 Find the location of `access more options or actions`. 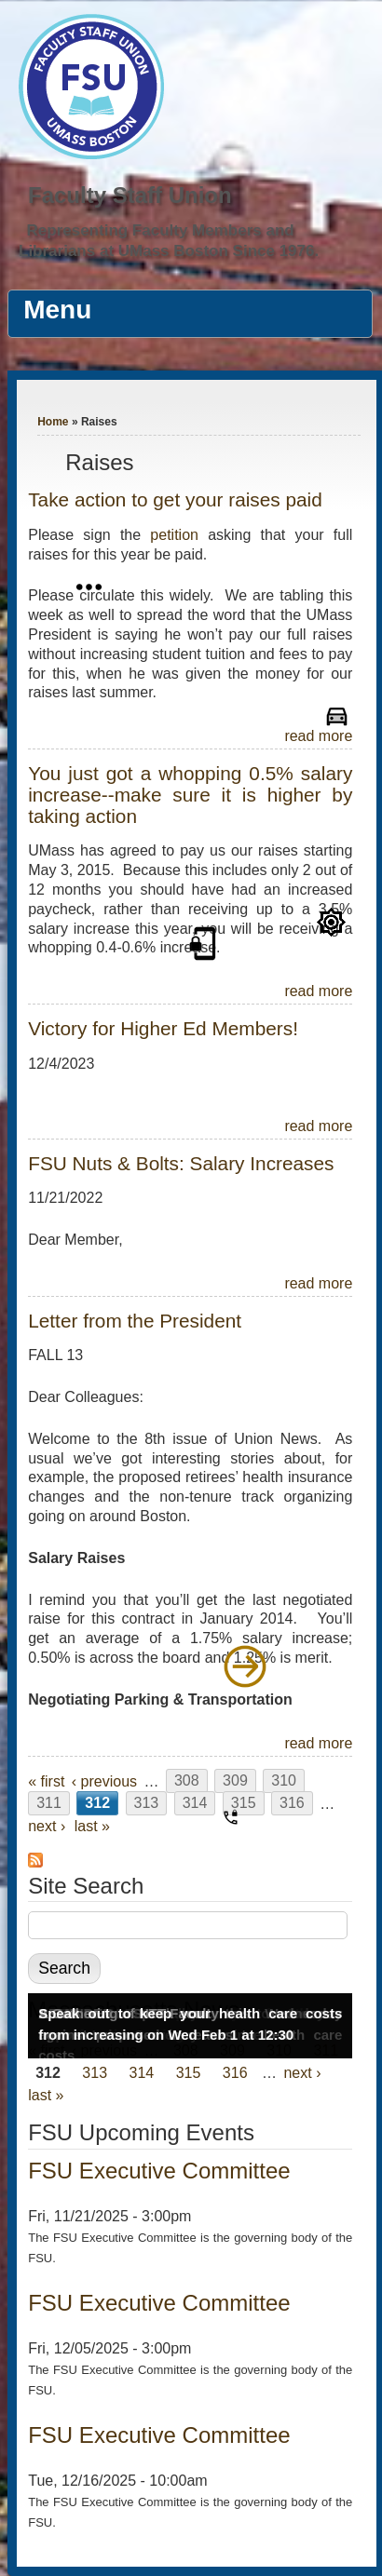

access more options or actions is located at coordinates (89, 587).